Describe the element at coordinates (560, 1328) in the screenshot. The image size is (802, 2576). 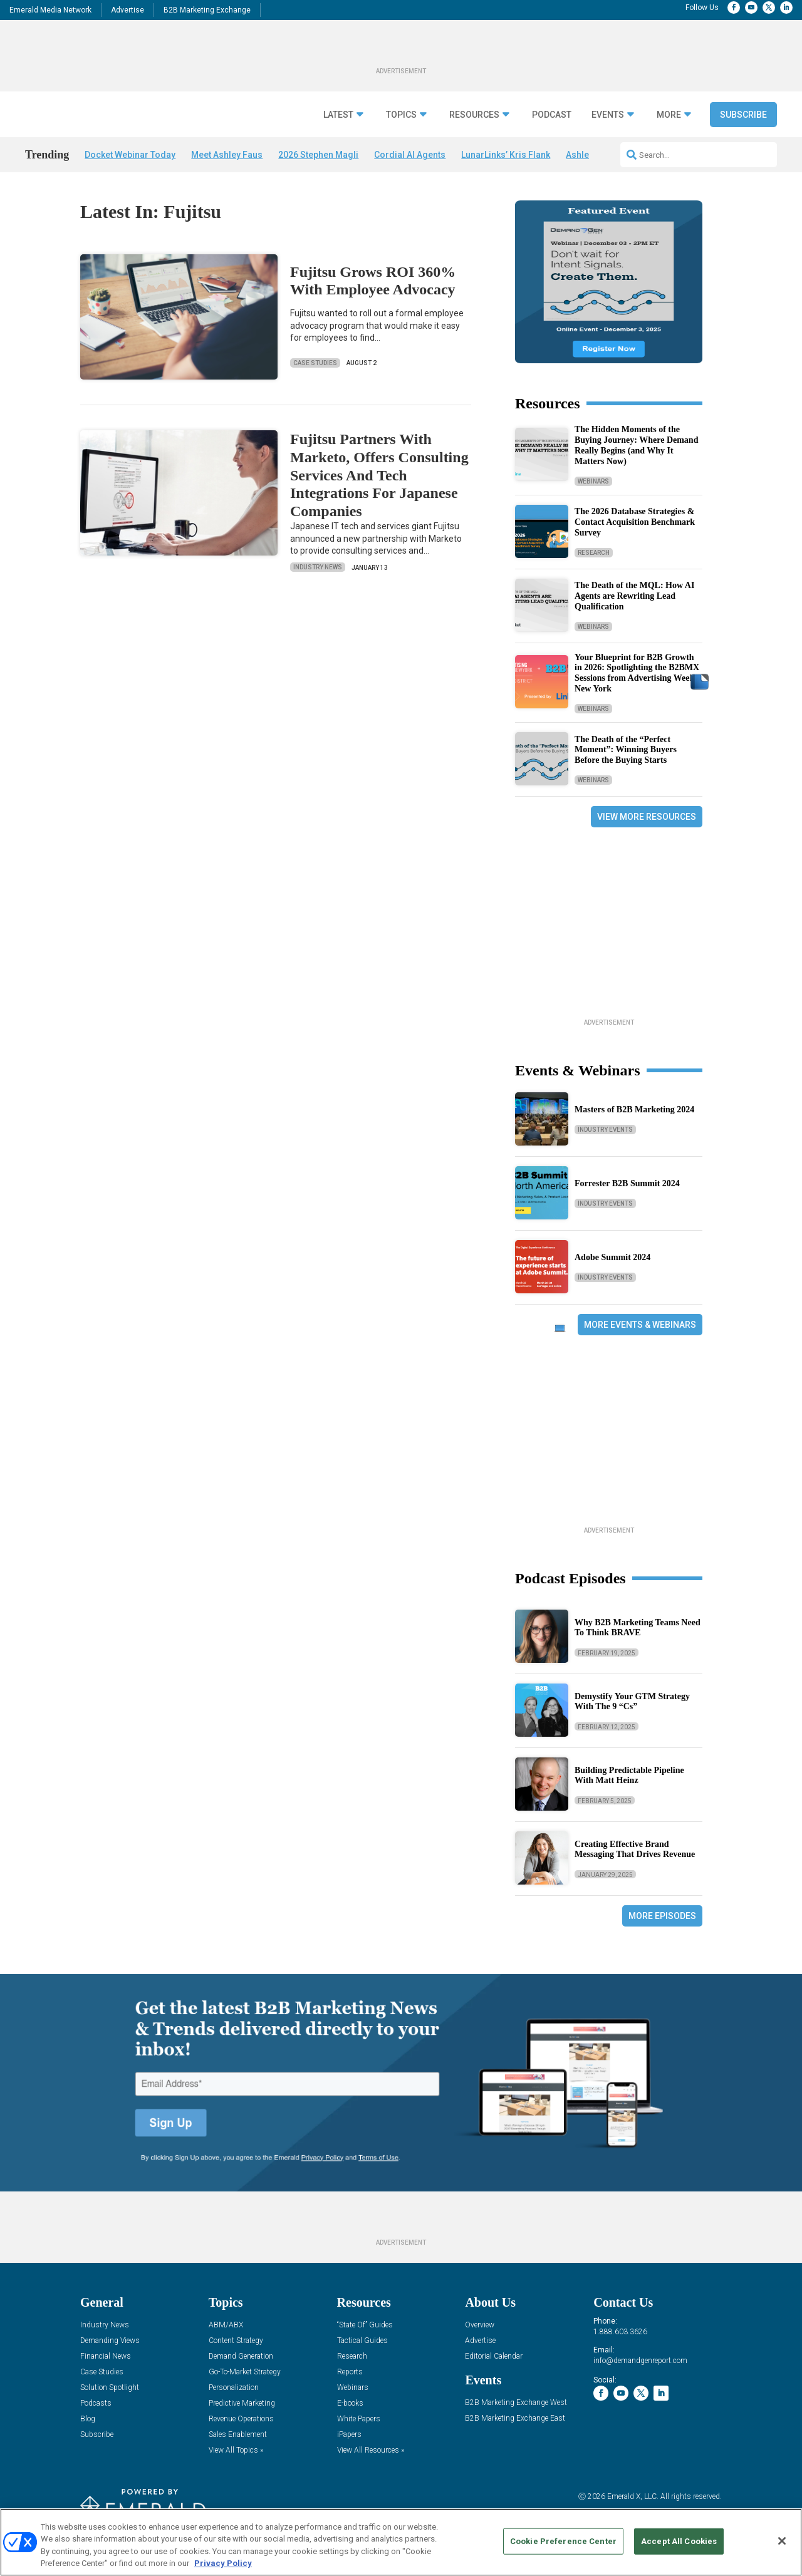
I see `indicates this mac device in system preferences` at that location.